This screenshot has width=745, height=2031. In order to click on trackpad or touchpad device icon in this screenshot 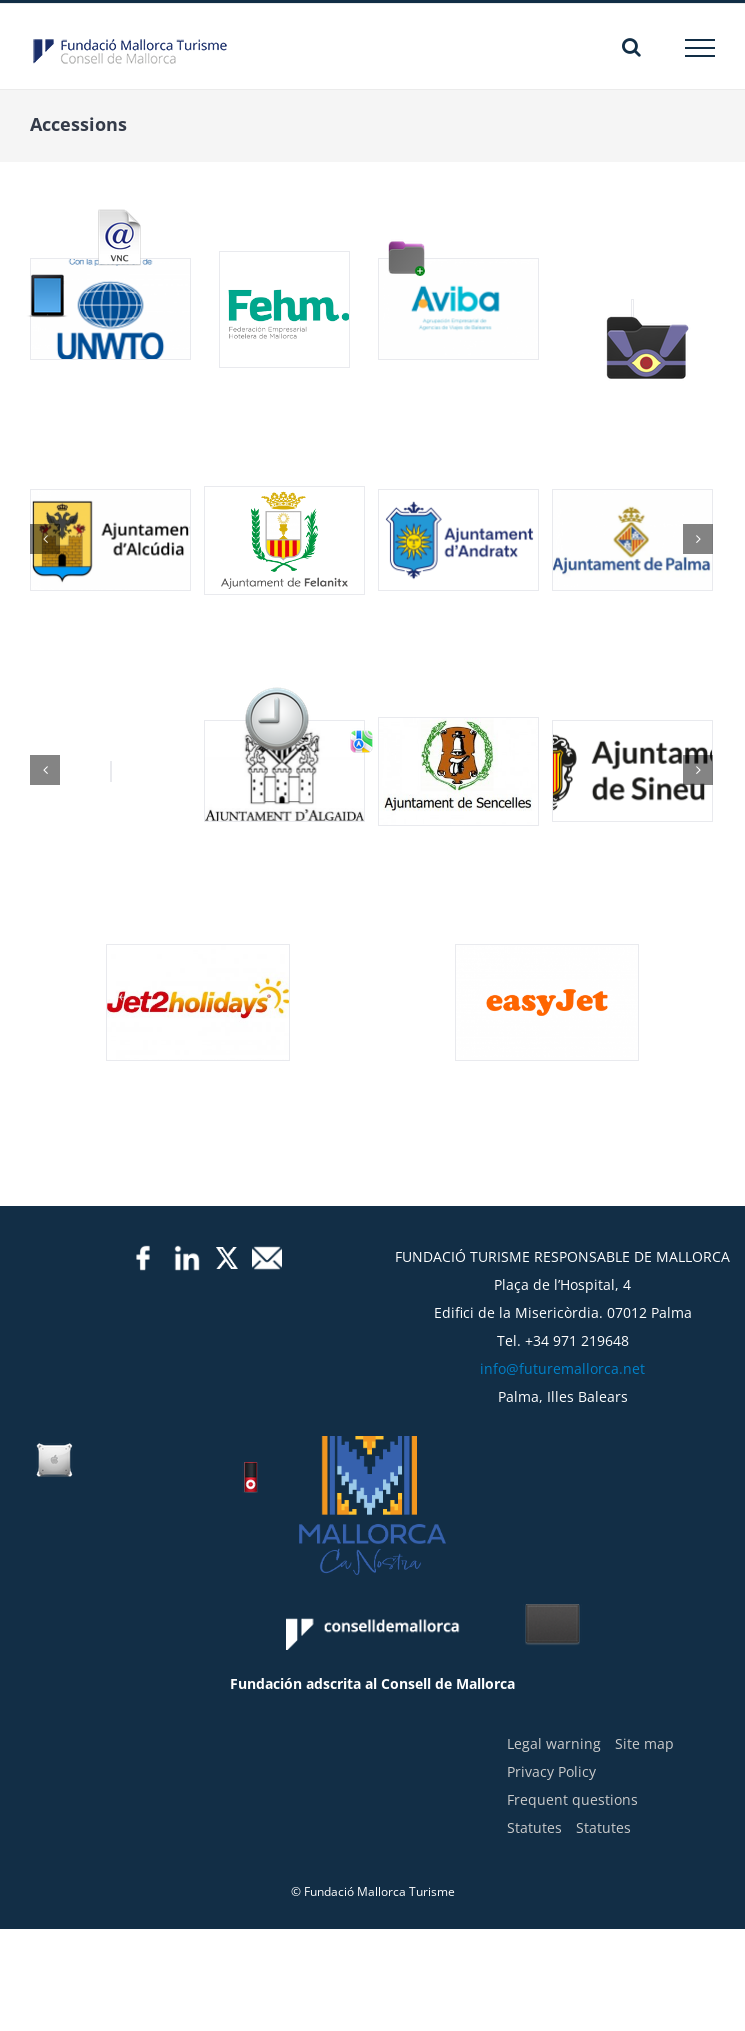, I will do `click(552, 1623)`.